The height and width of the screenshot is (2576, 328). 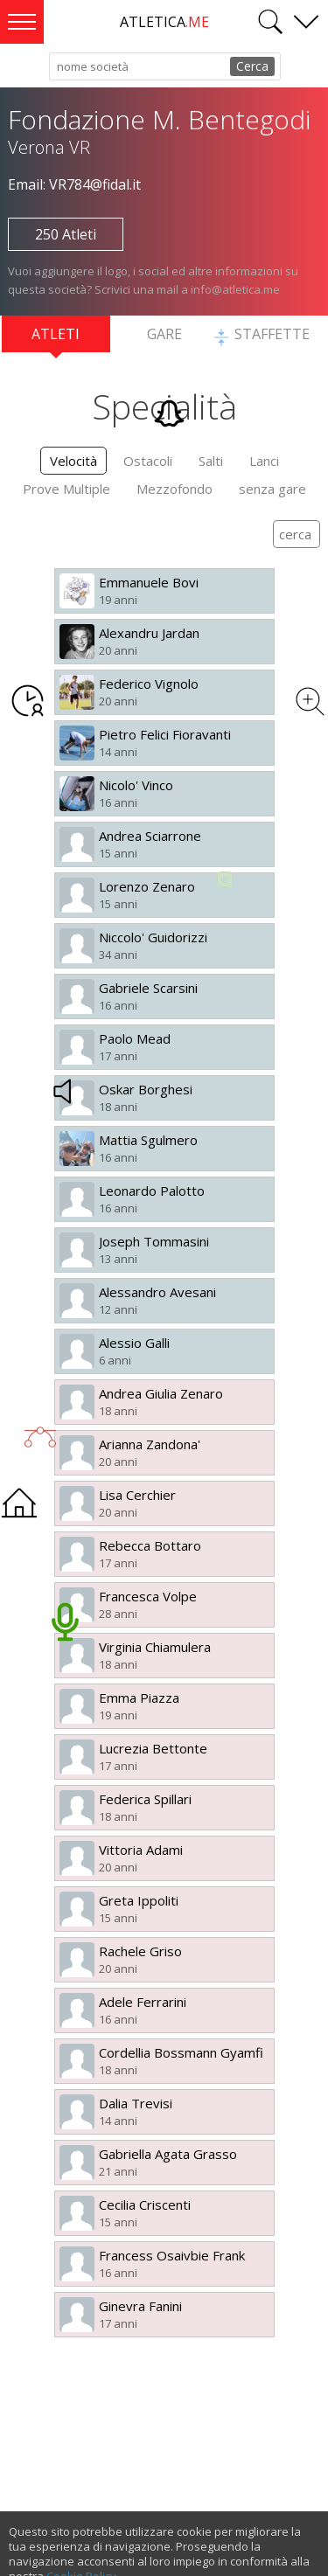 What do you see at coordinates (66, 1091) in the screenshot?
I see `speaker with no audio output` at bounding box center [66, 1091].